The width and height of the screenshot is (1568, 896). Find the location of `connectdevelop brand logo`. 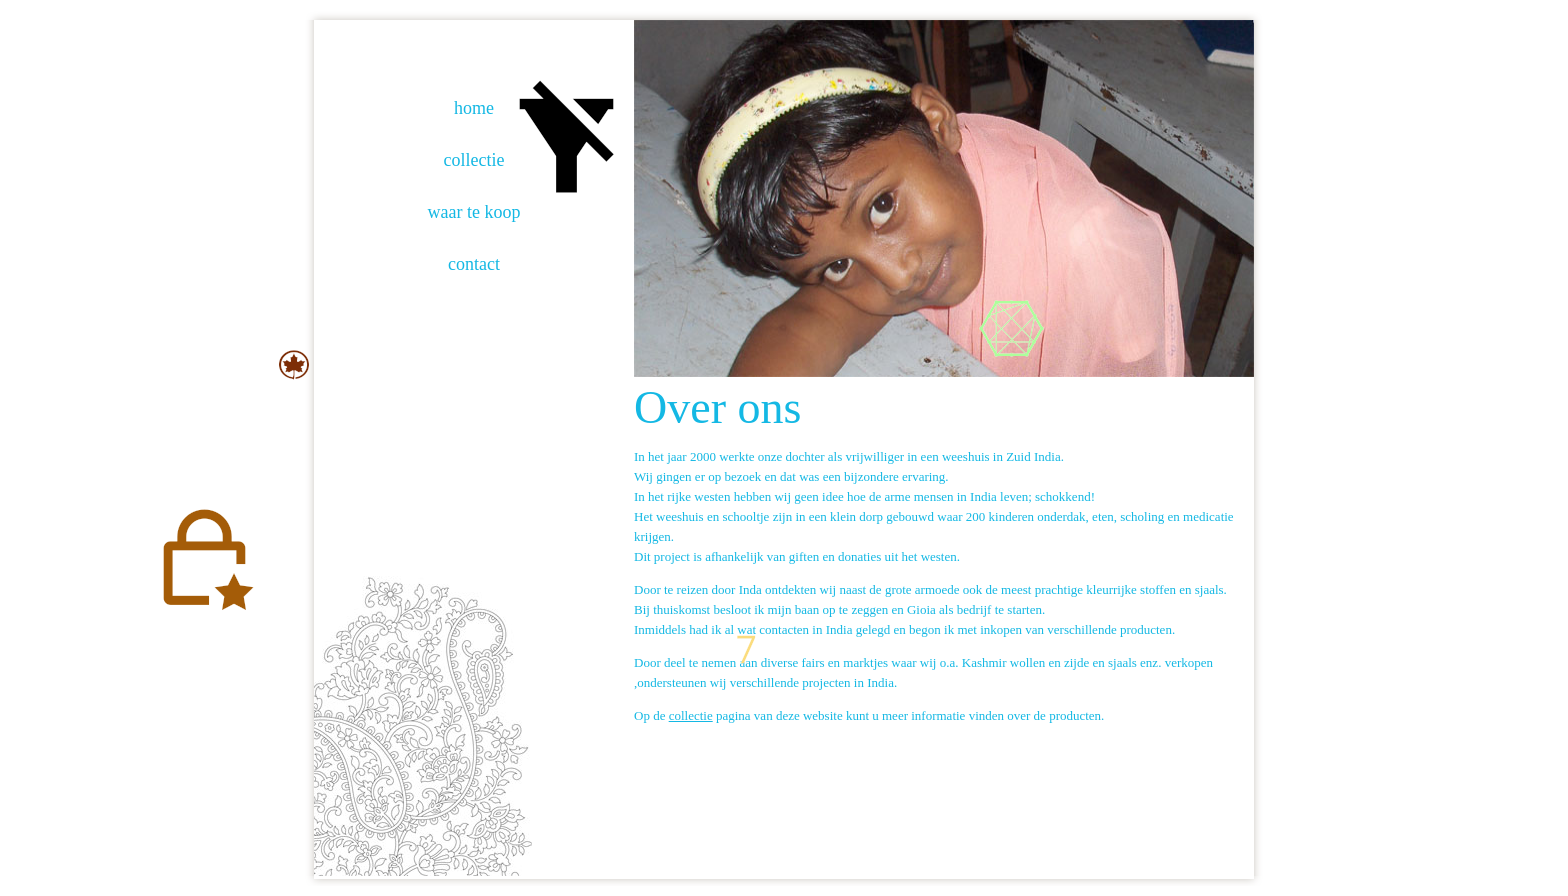

connectdevelop brand logo is located at coordinates (1011, 328).